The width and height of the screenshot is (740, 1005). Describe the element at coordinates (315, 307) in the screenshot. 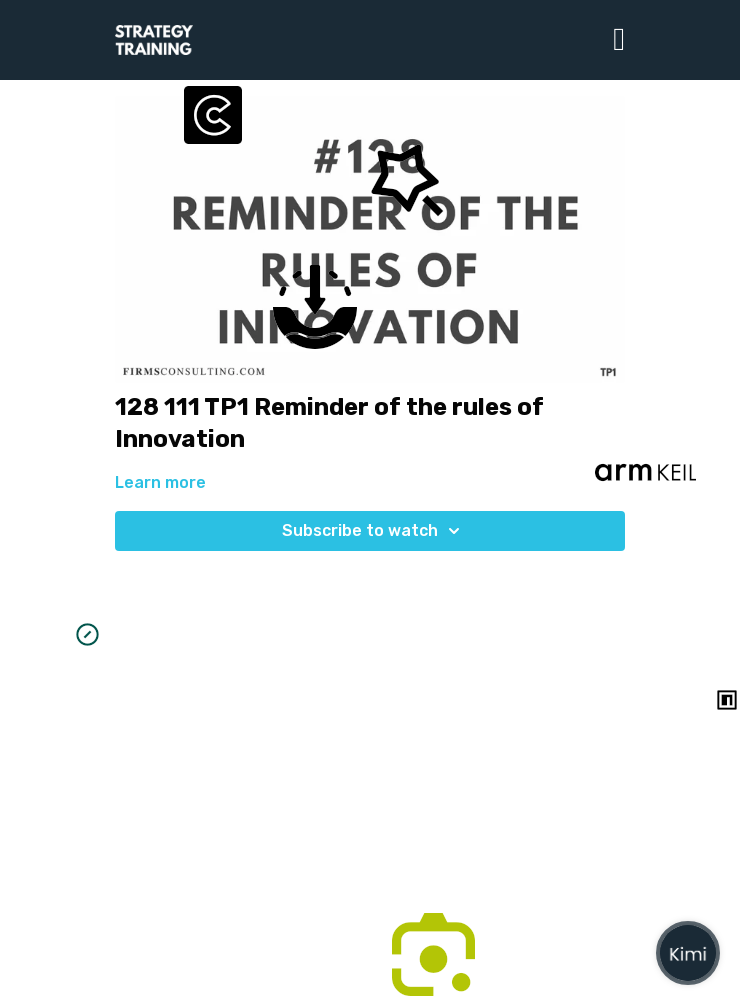

I see `open AB Download Manager application` at that location.